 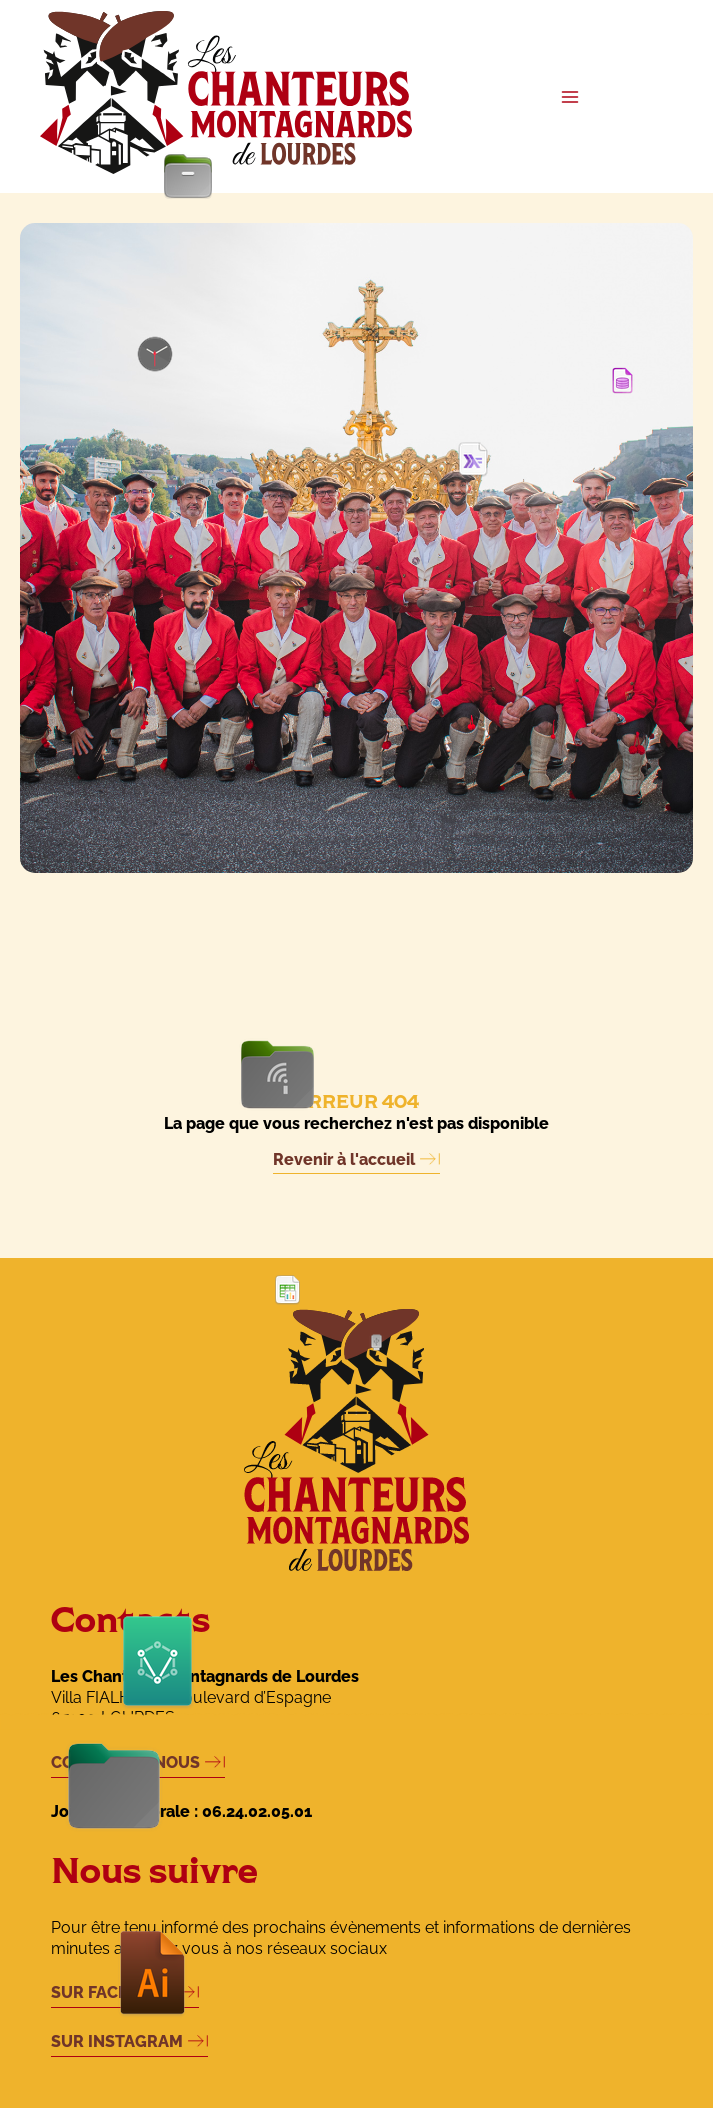 I want to click on open the file manager application, so click(x=188, y=176).